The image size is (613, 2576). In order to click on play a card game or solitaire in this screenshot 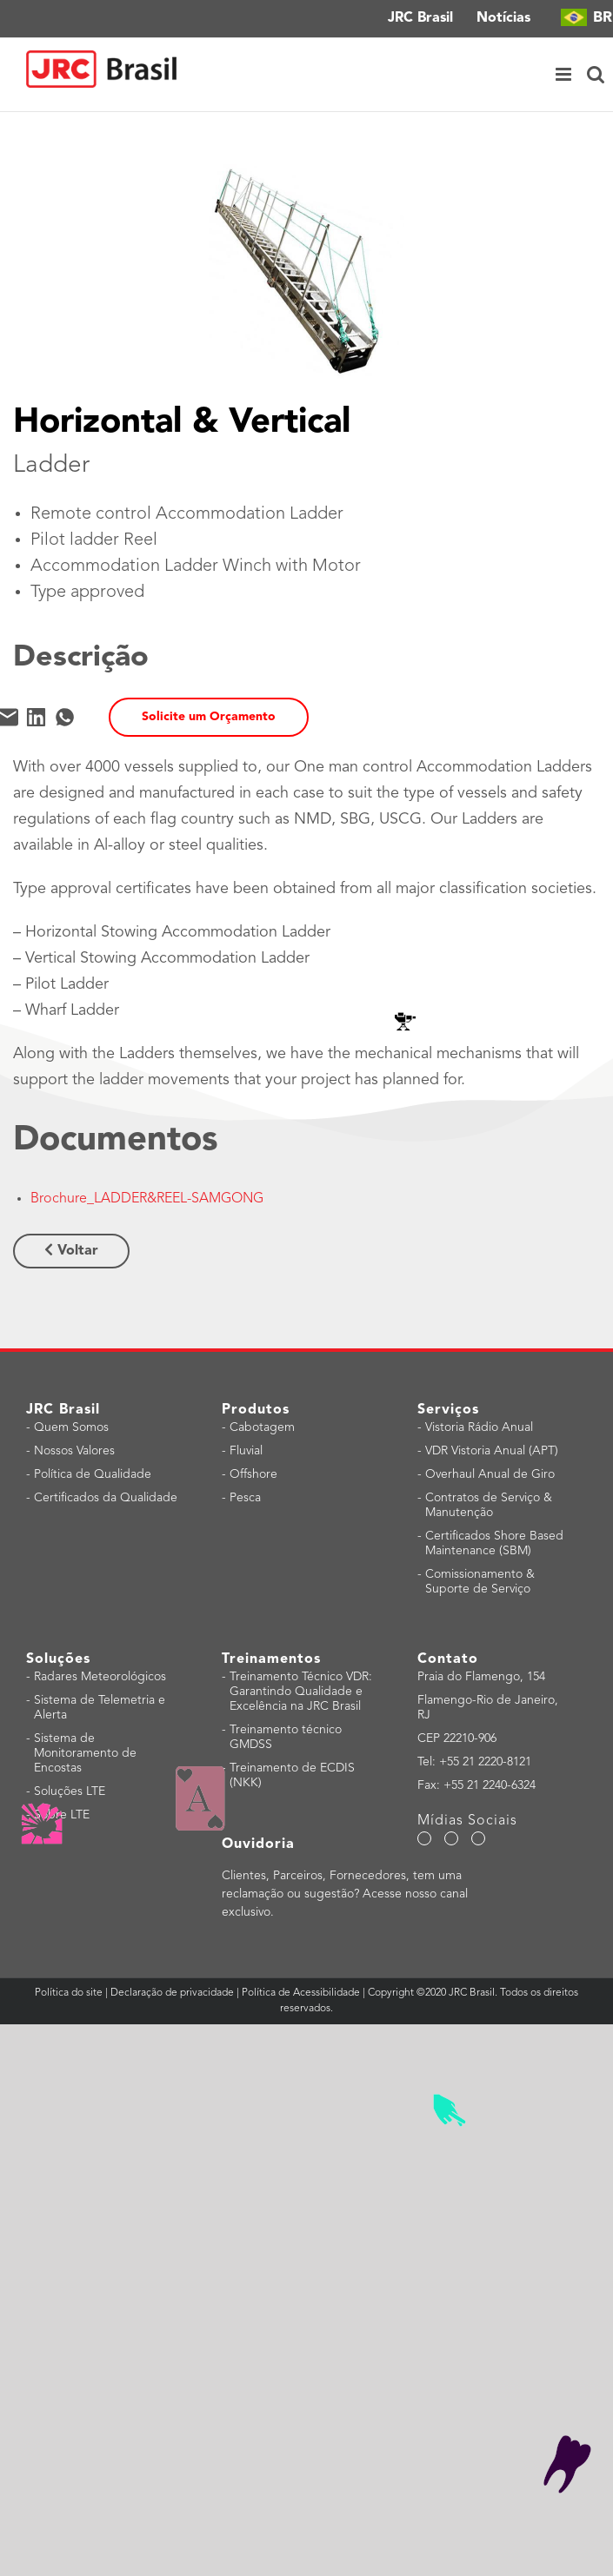, I will do `click(200, 1798)`.